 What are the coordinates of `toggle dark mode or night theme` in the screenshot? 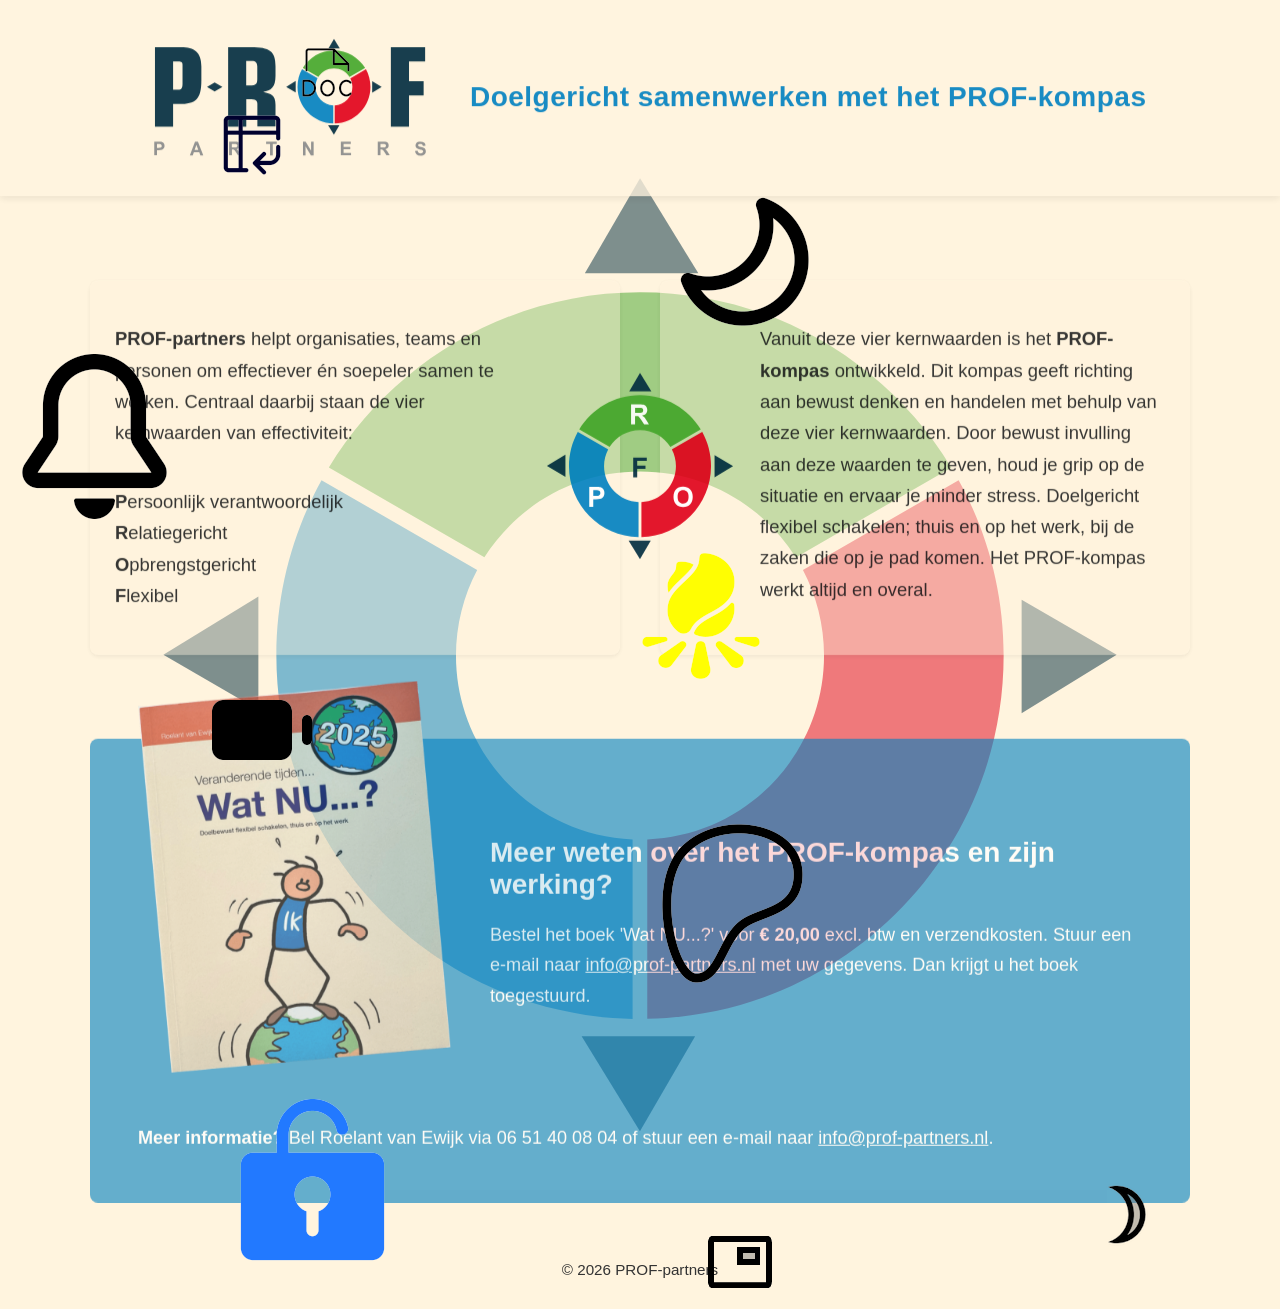 It's located at (1125, 1214).